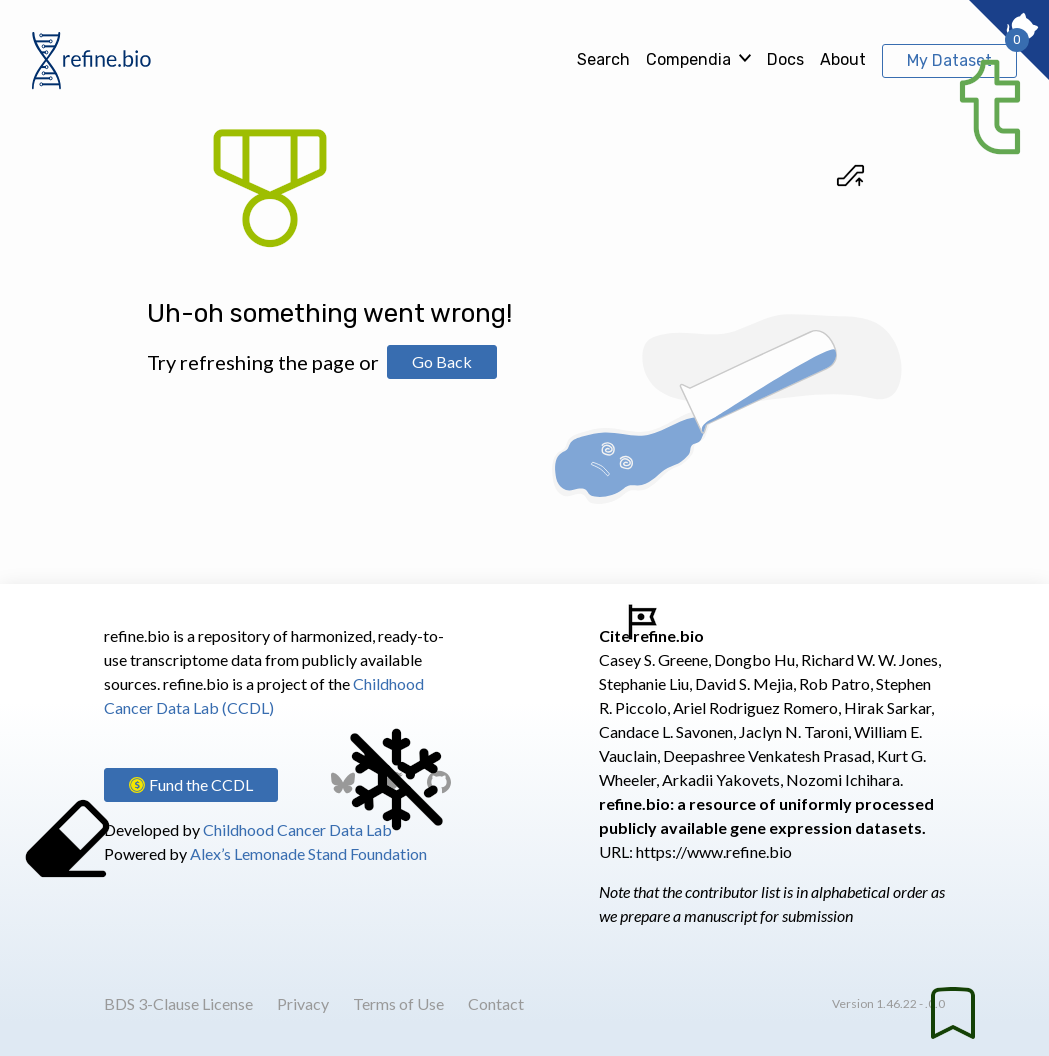 The width and height of the screenshot is (1049, 1056). What do you see at coordinates (850, 175) in the screenshot?
I see `indicates escalator going up` at bounding box center [850, 175].